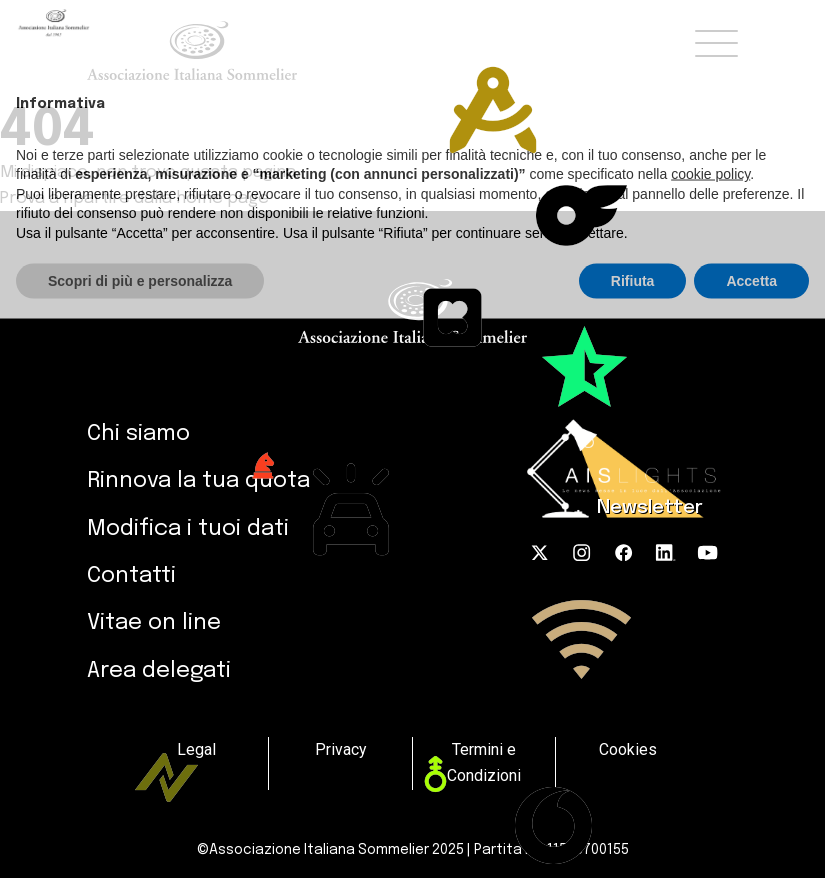 This screenshot has height=878, width=825. What do you see at coordinates (263, 466) in the screenshot?
I see `play chess game` at bounding box center [263, 466].